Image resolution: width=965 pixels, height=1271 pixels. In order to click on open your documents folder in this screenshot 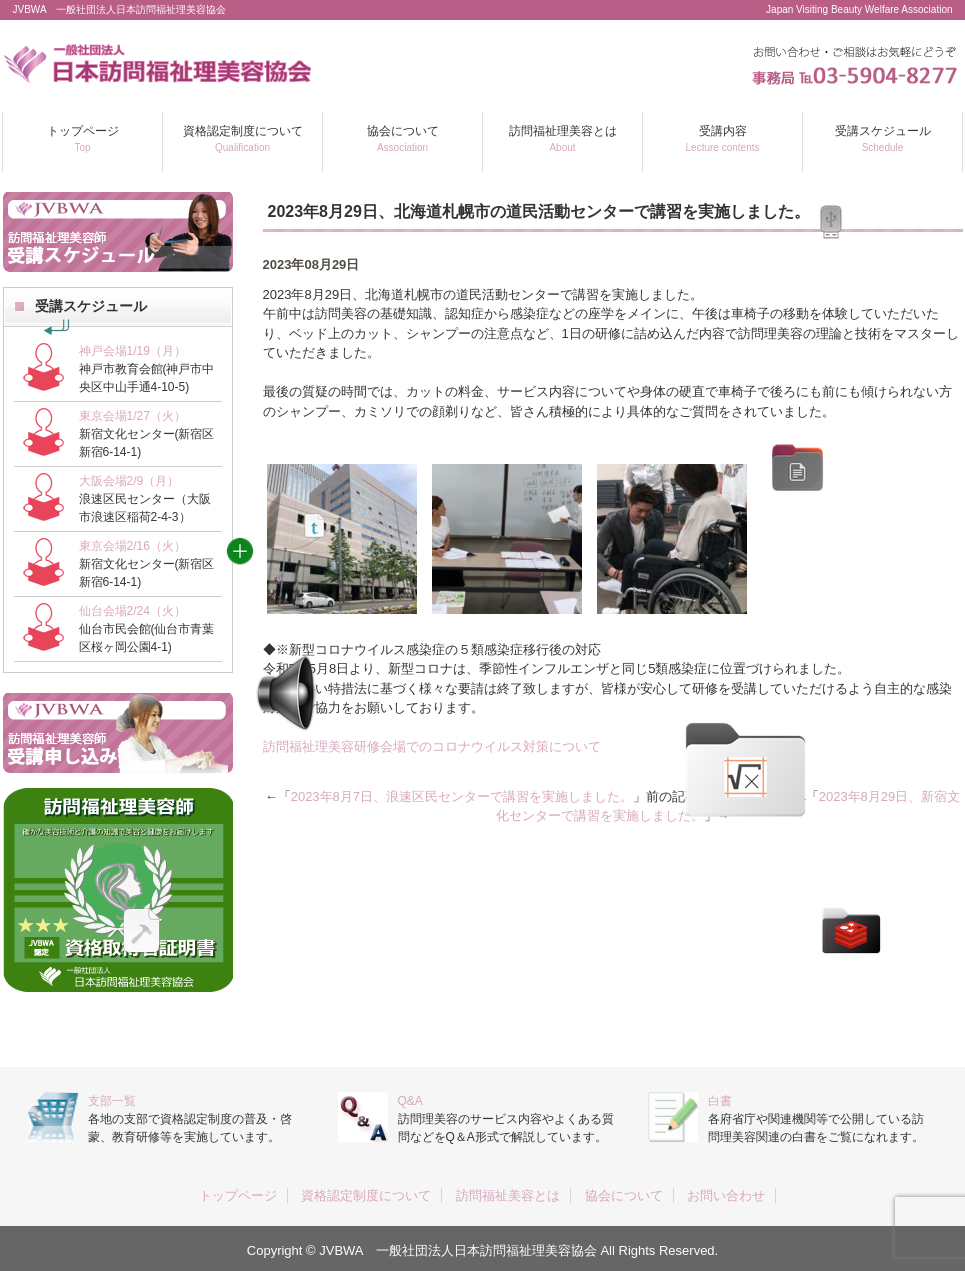, I will do `click(797, 467)`.